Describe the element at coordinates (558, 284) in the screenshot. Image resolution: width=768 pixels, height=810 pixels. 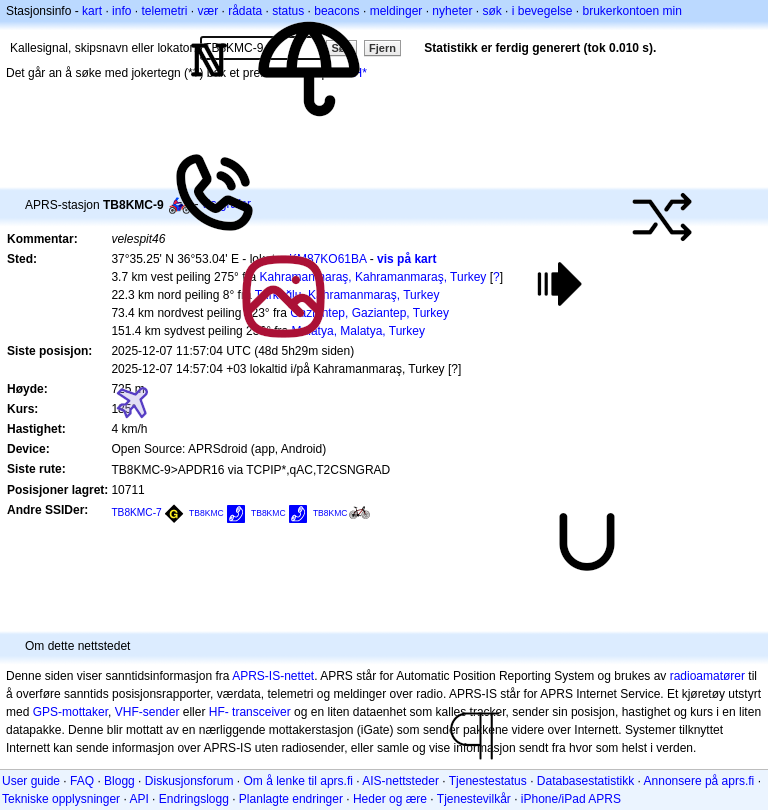
I see `skip forward or advance multiple steps` at that location.